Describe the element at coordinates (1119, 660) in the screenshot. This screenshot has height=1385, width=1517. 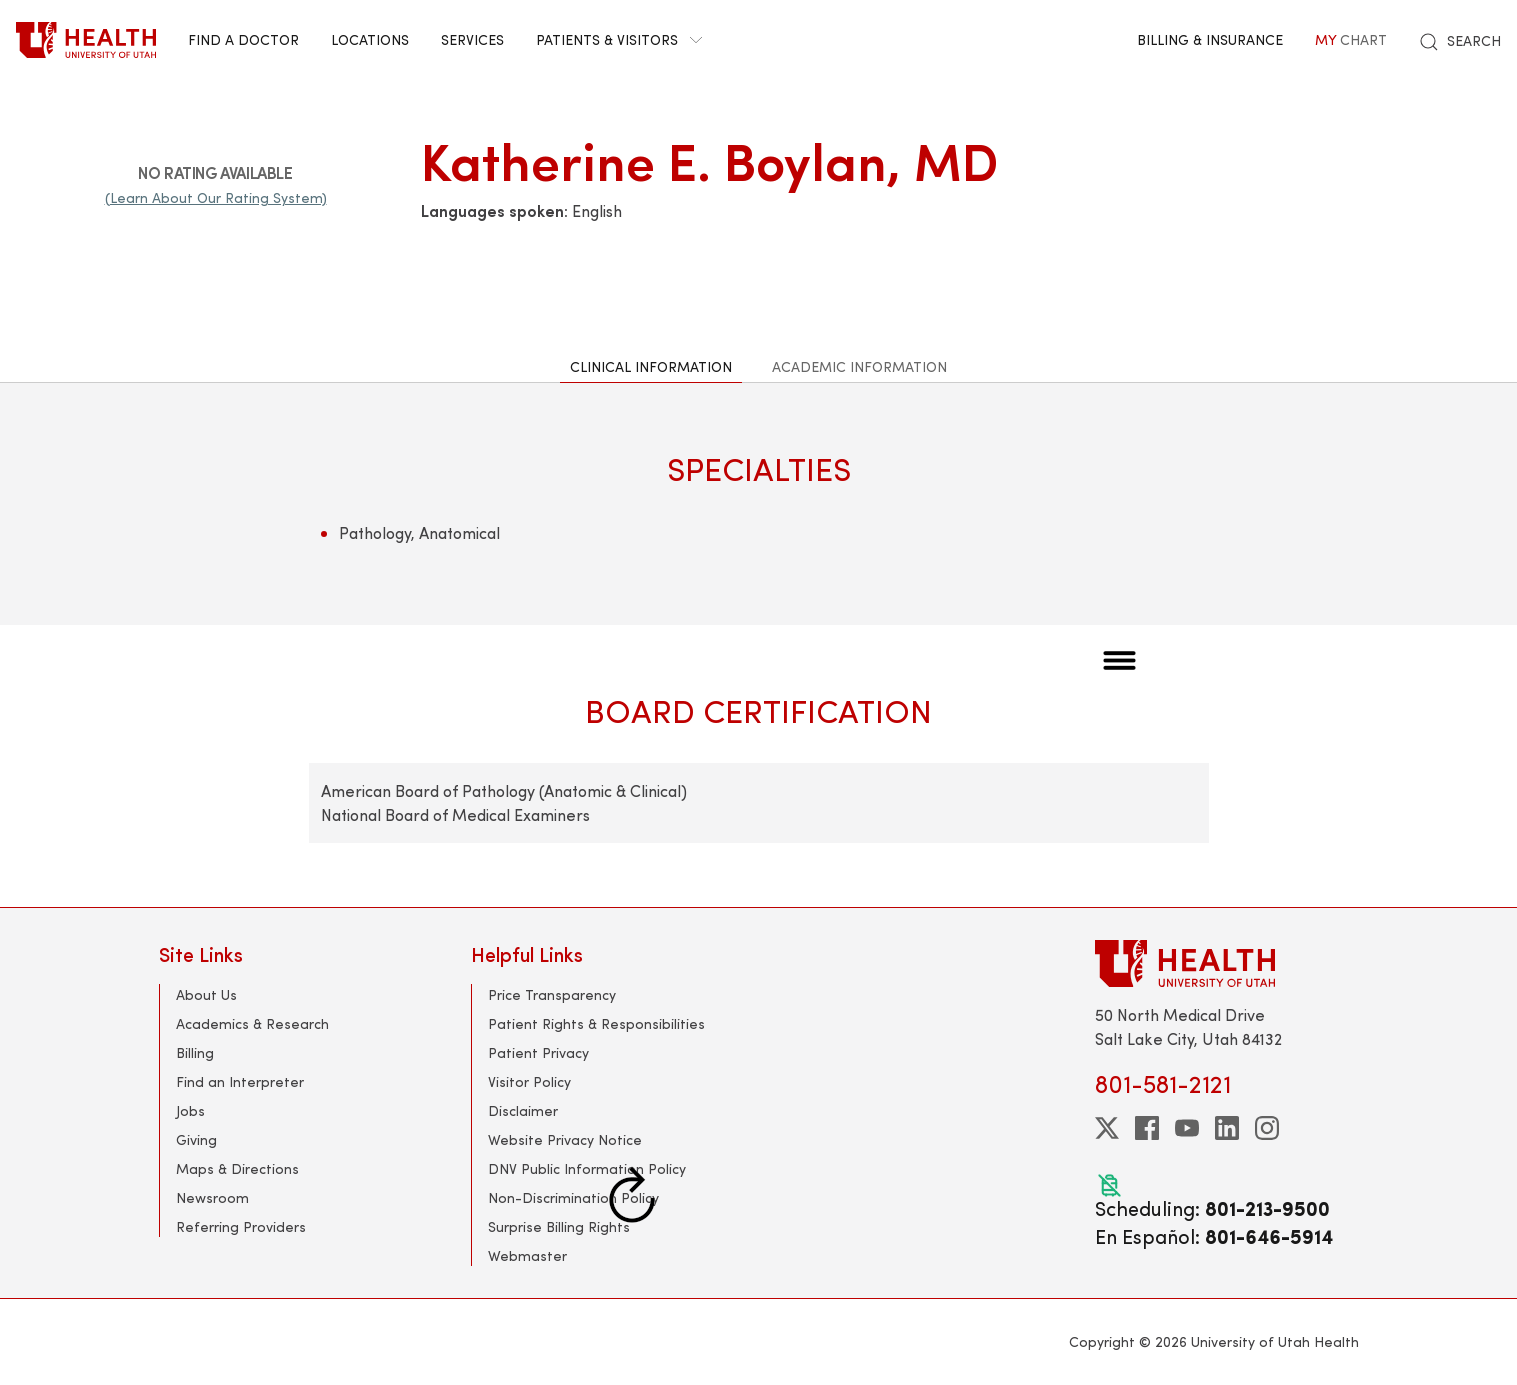
I see `open navigation menu` at that location.